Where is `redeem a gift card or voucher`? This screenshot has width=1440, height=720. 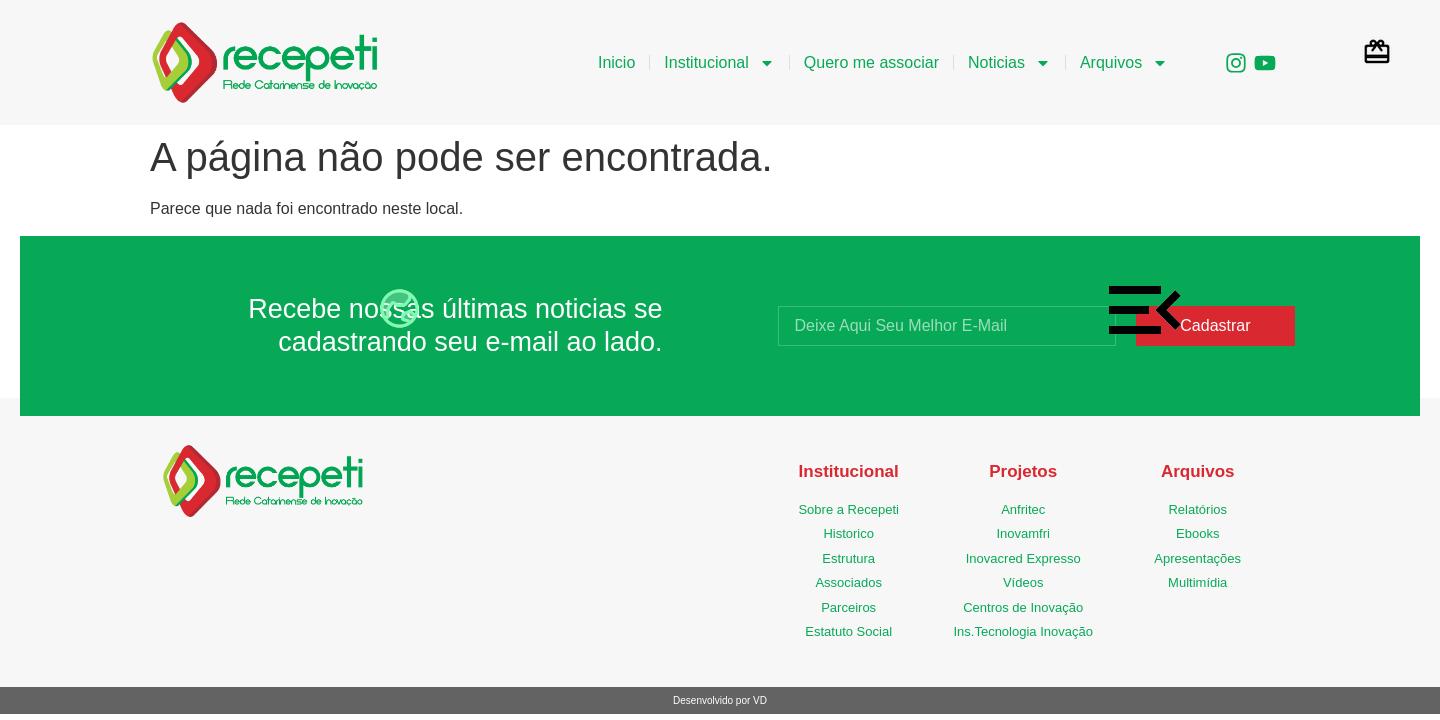
redeem a gift card or voucher is located at coordinates (1377, 52).